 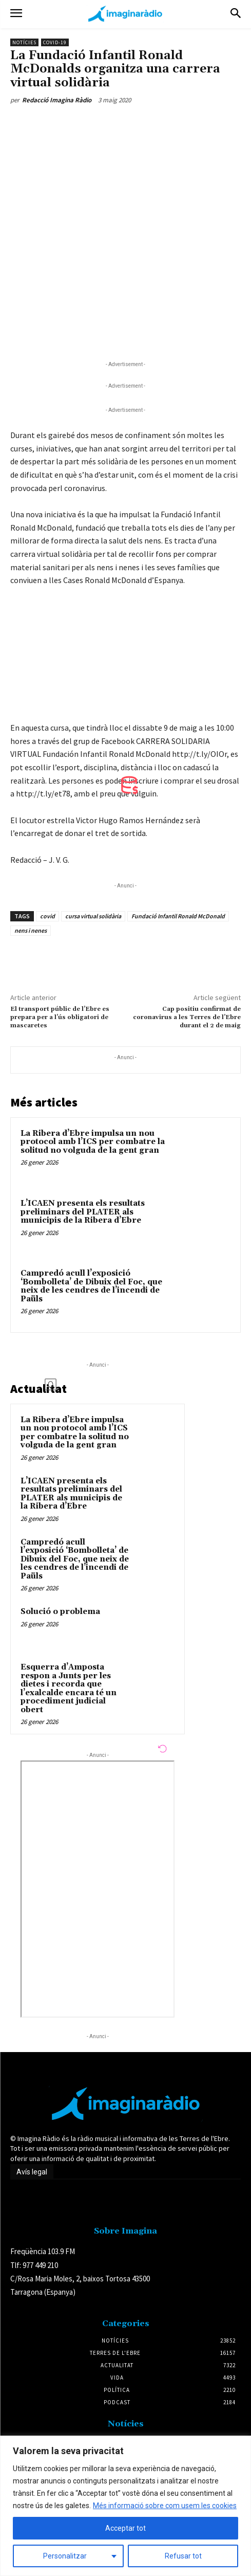 I want to click on represents the number zero in a numeric input or display, so click(x=50, y=1384).